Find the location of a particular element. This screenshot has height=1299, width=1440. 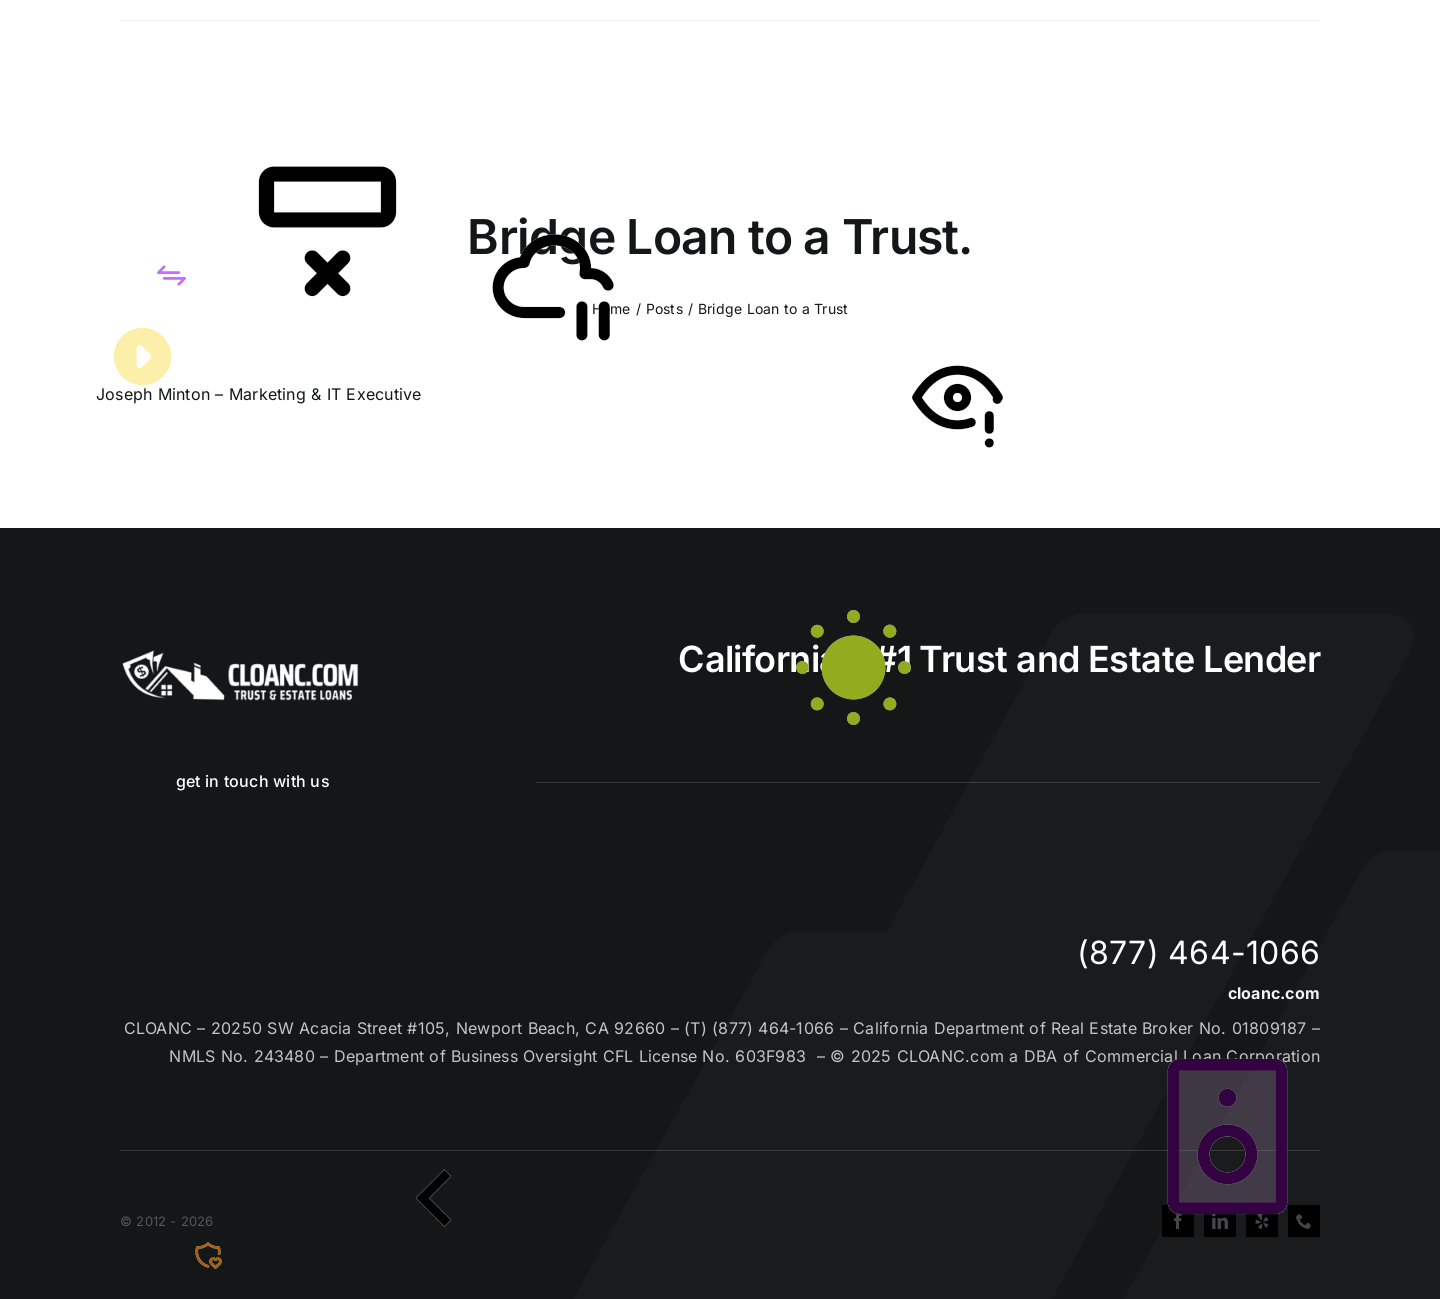

adjust screen brightness to low is located at coordinates (853, 667).